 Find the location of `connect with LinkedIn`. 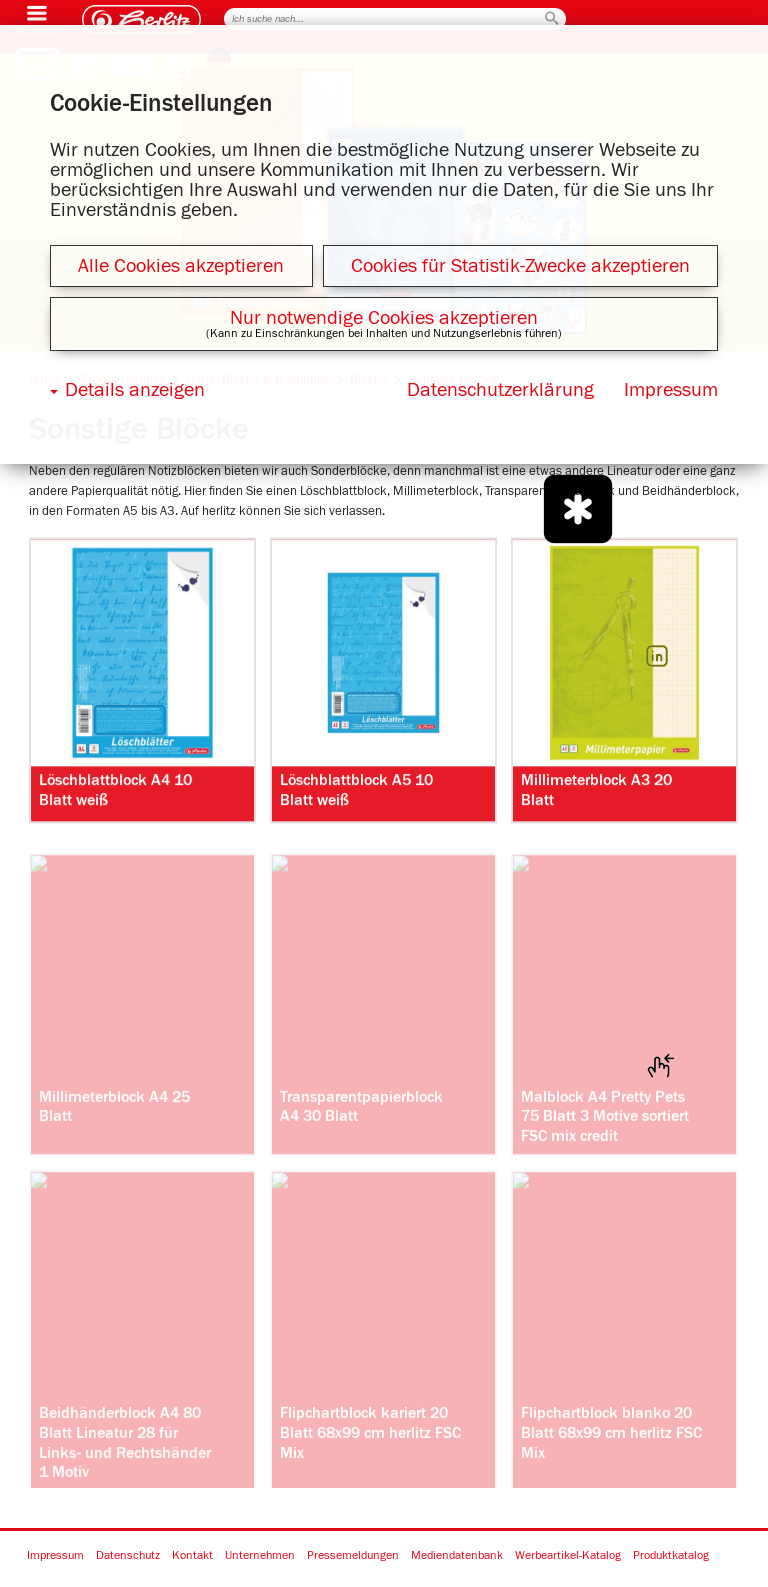

connect with LinkedIn is located at coordinates (657, 656).